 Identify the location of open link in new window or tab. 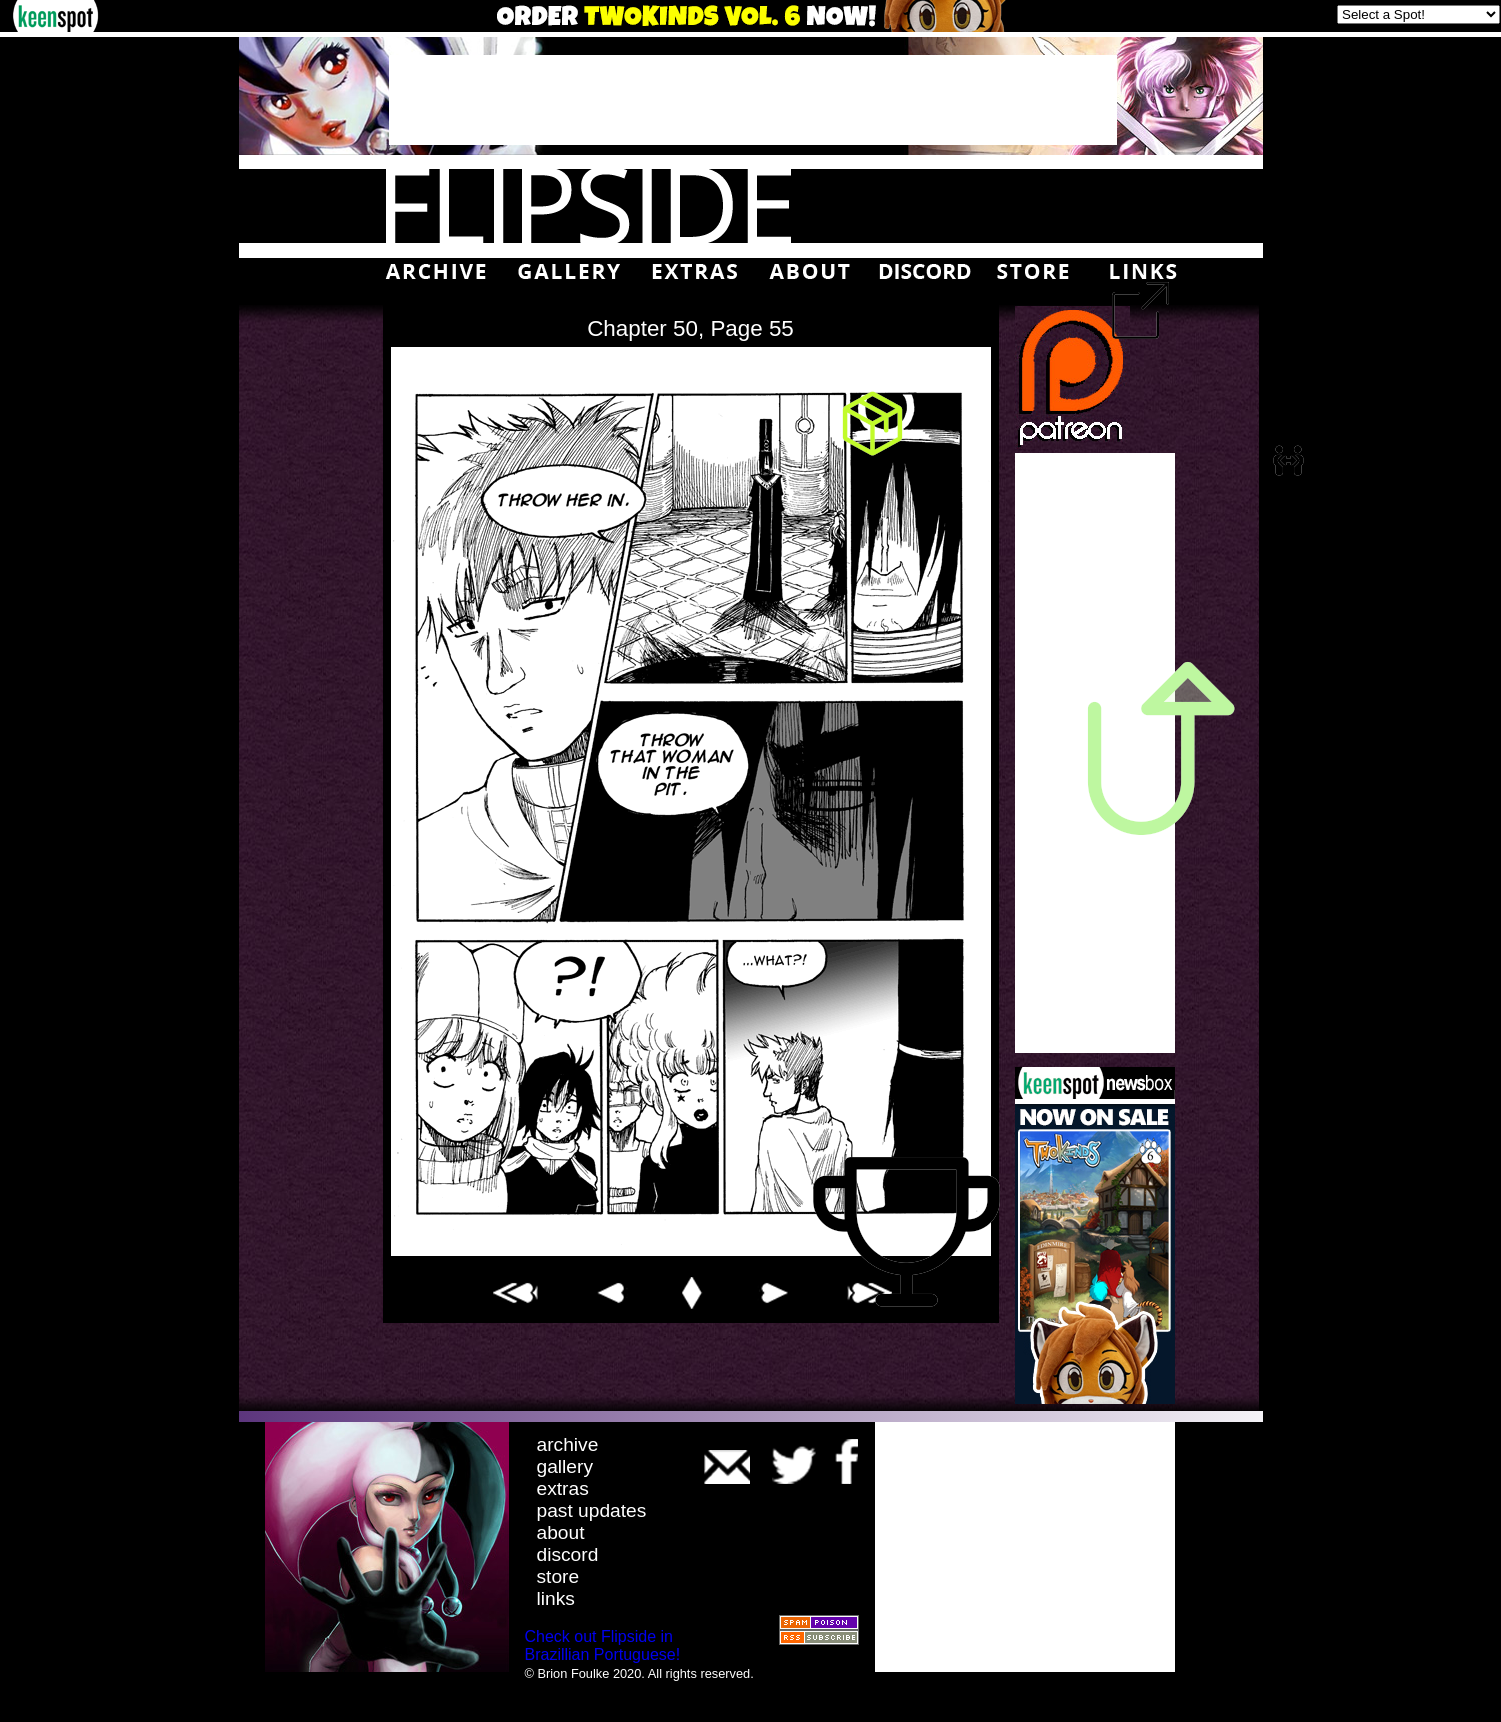
(1140, 310).